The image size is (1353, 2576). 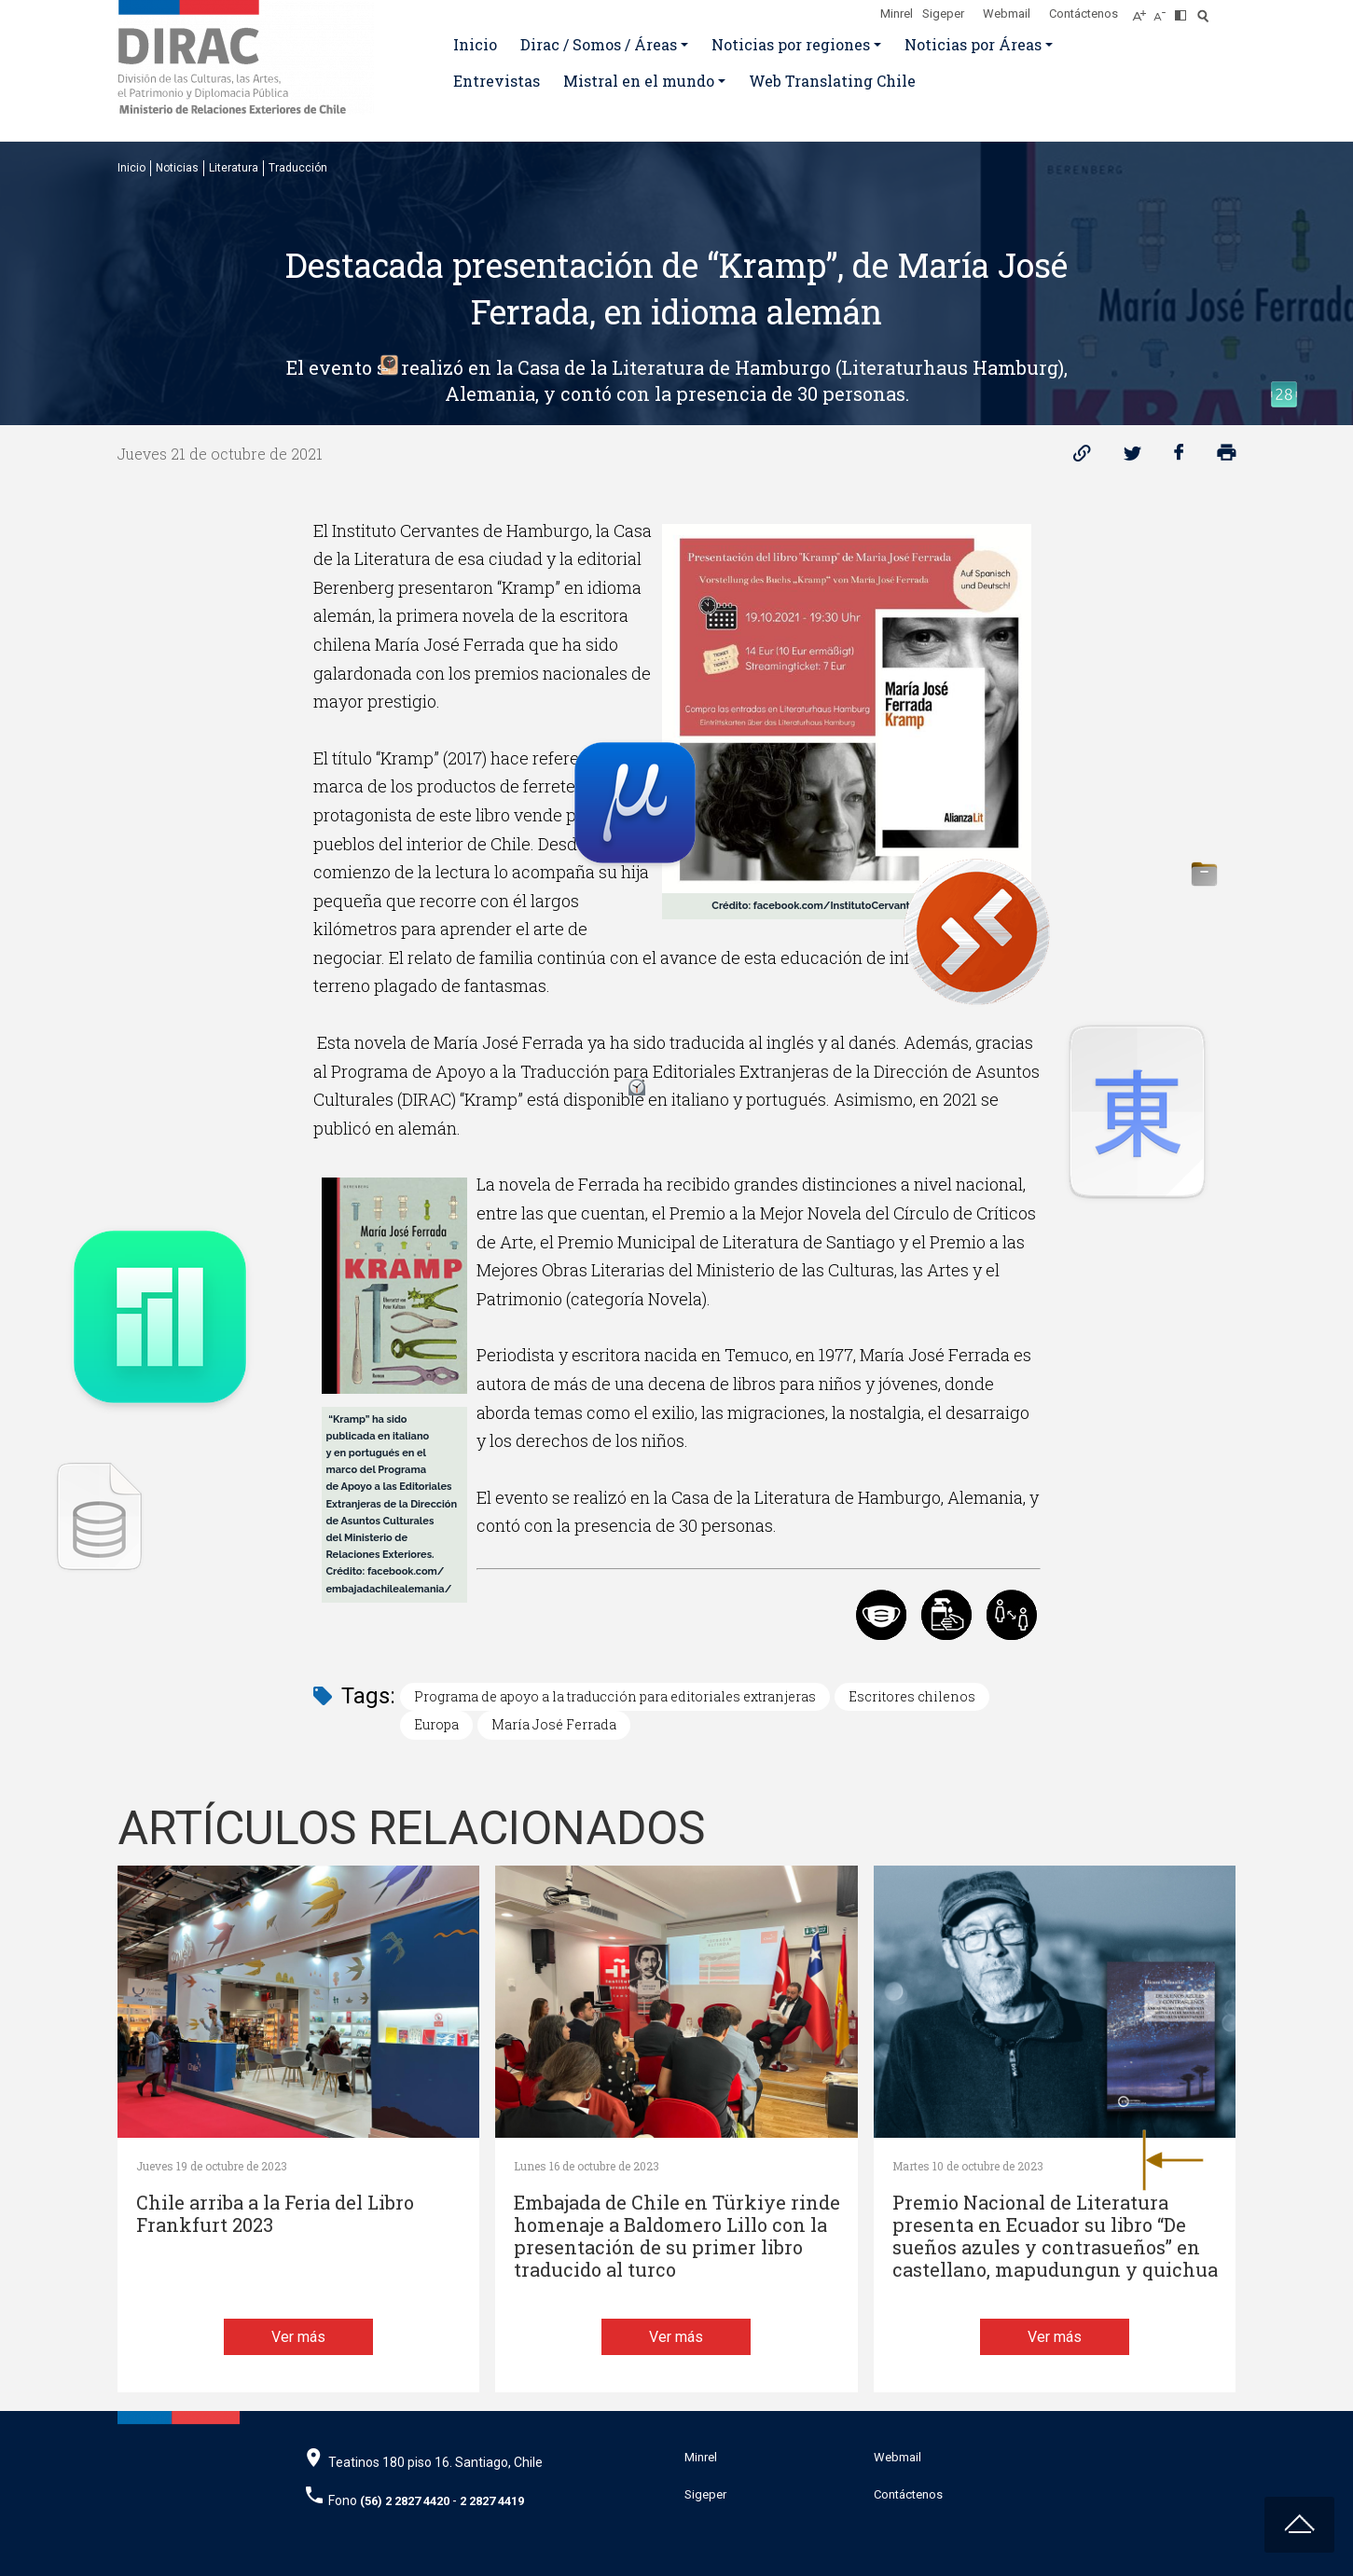 I want to click on launch manjaro linux application, so click(x=159, y=1316).